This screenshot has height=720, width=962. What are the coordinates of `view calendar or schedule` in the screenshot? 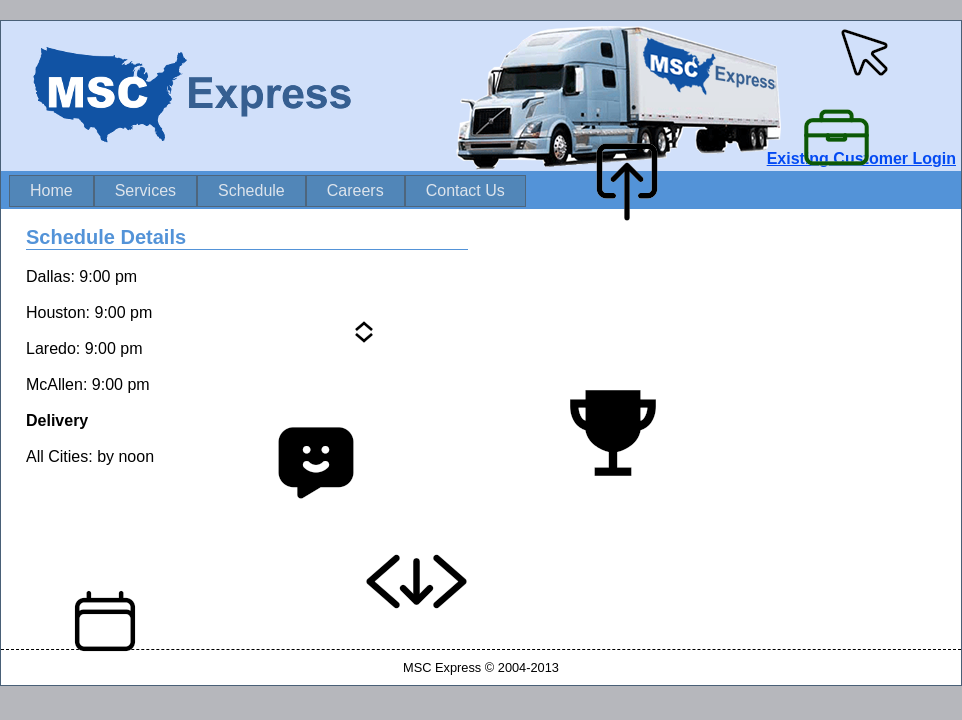 It's located at (105, 621).